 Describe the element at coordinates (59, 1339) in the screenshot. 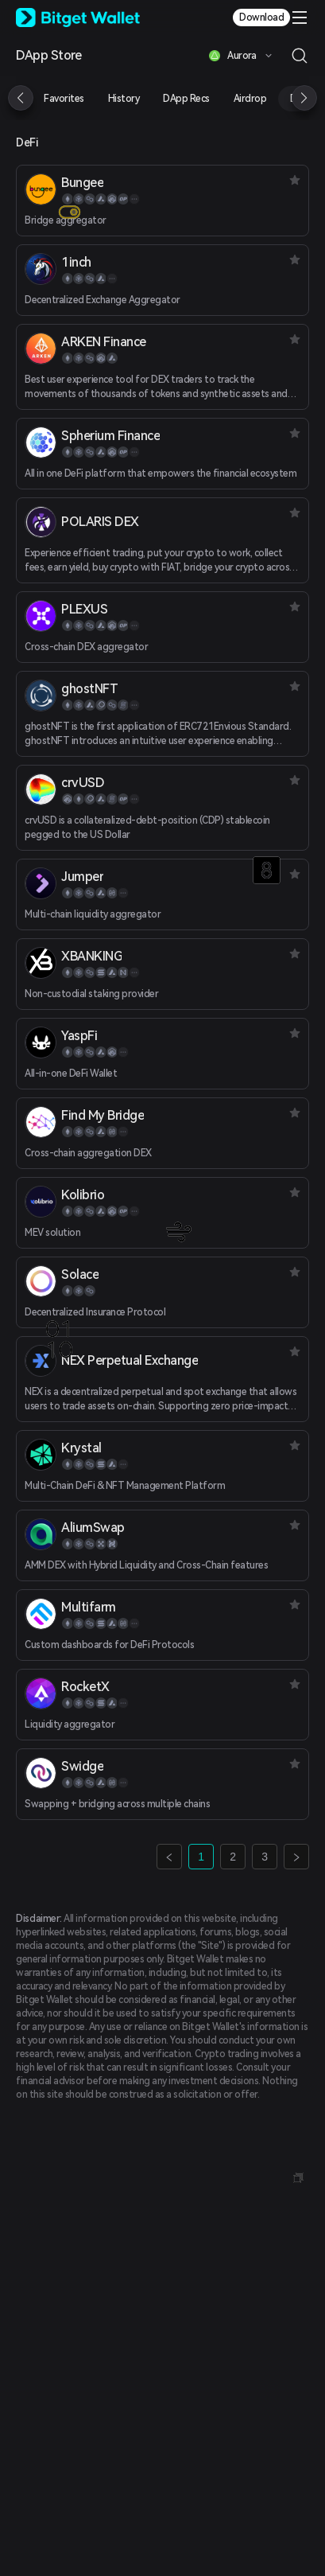

I see `view or access binary/code data` at that location.